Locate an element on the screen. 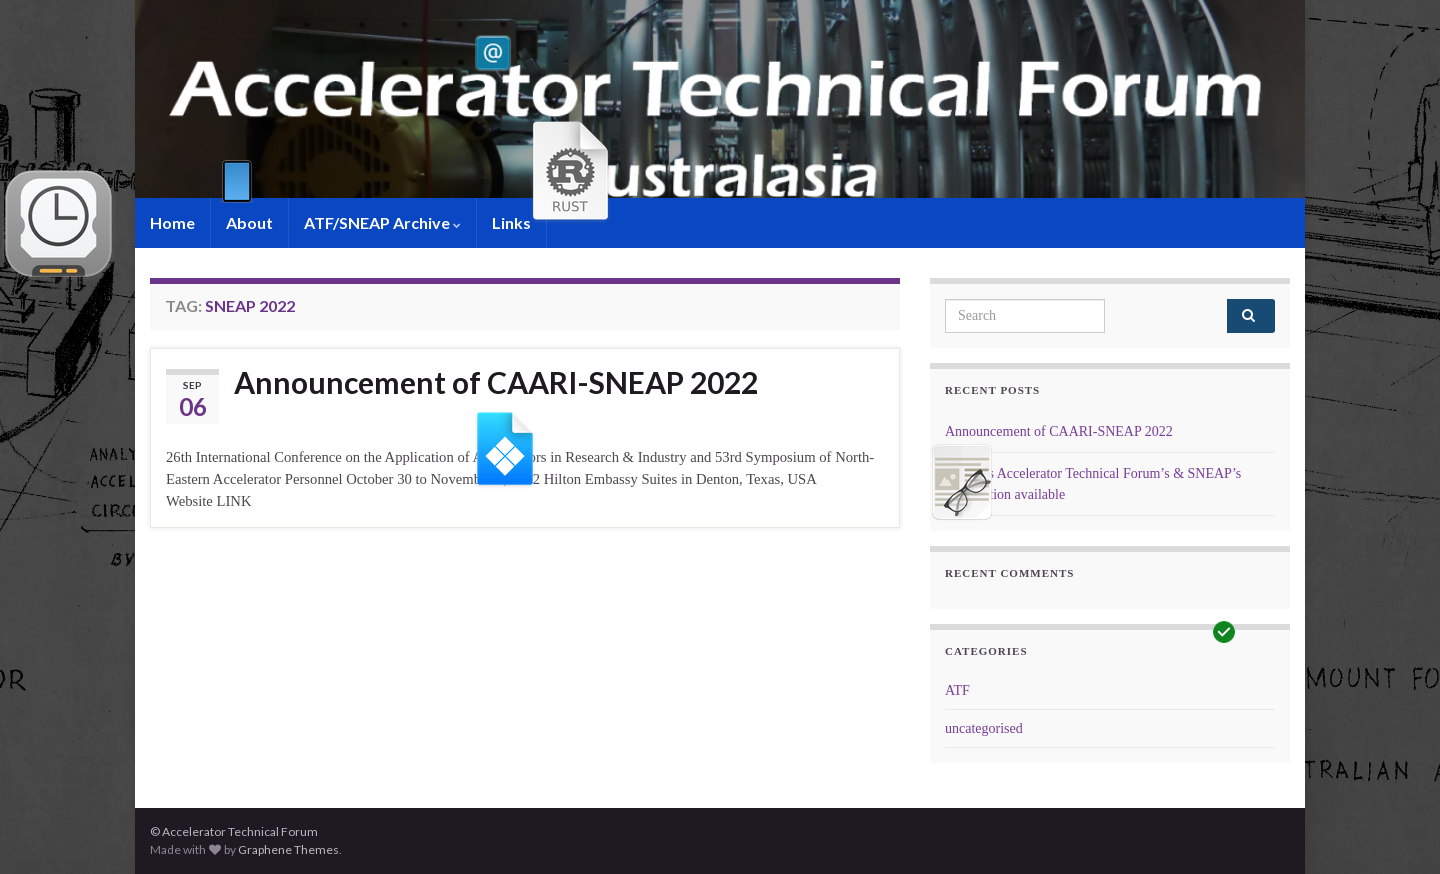  a rust programming language source file is located at coordinates (570, 172).